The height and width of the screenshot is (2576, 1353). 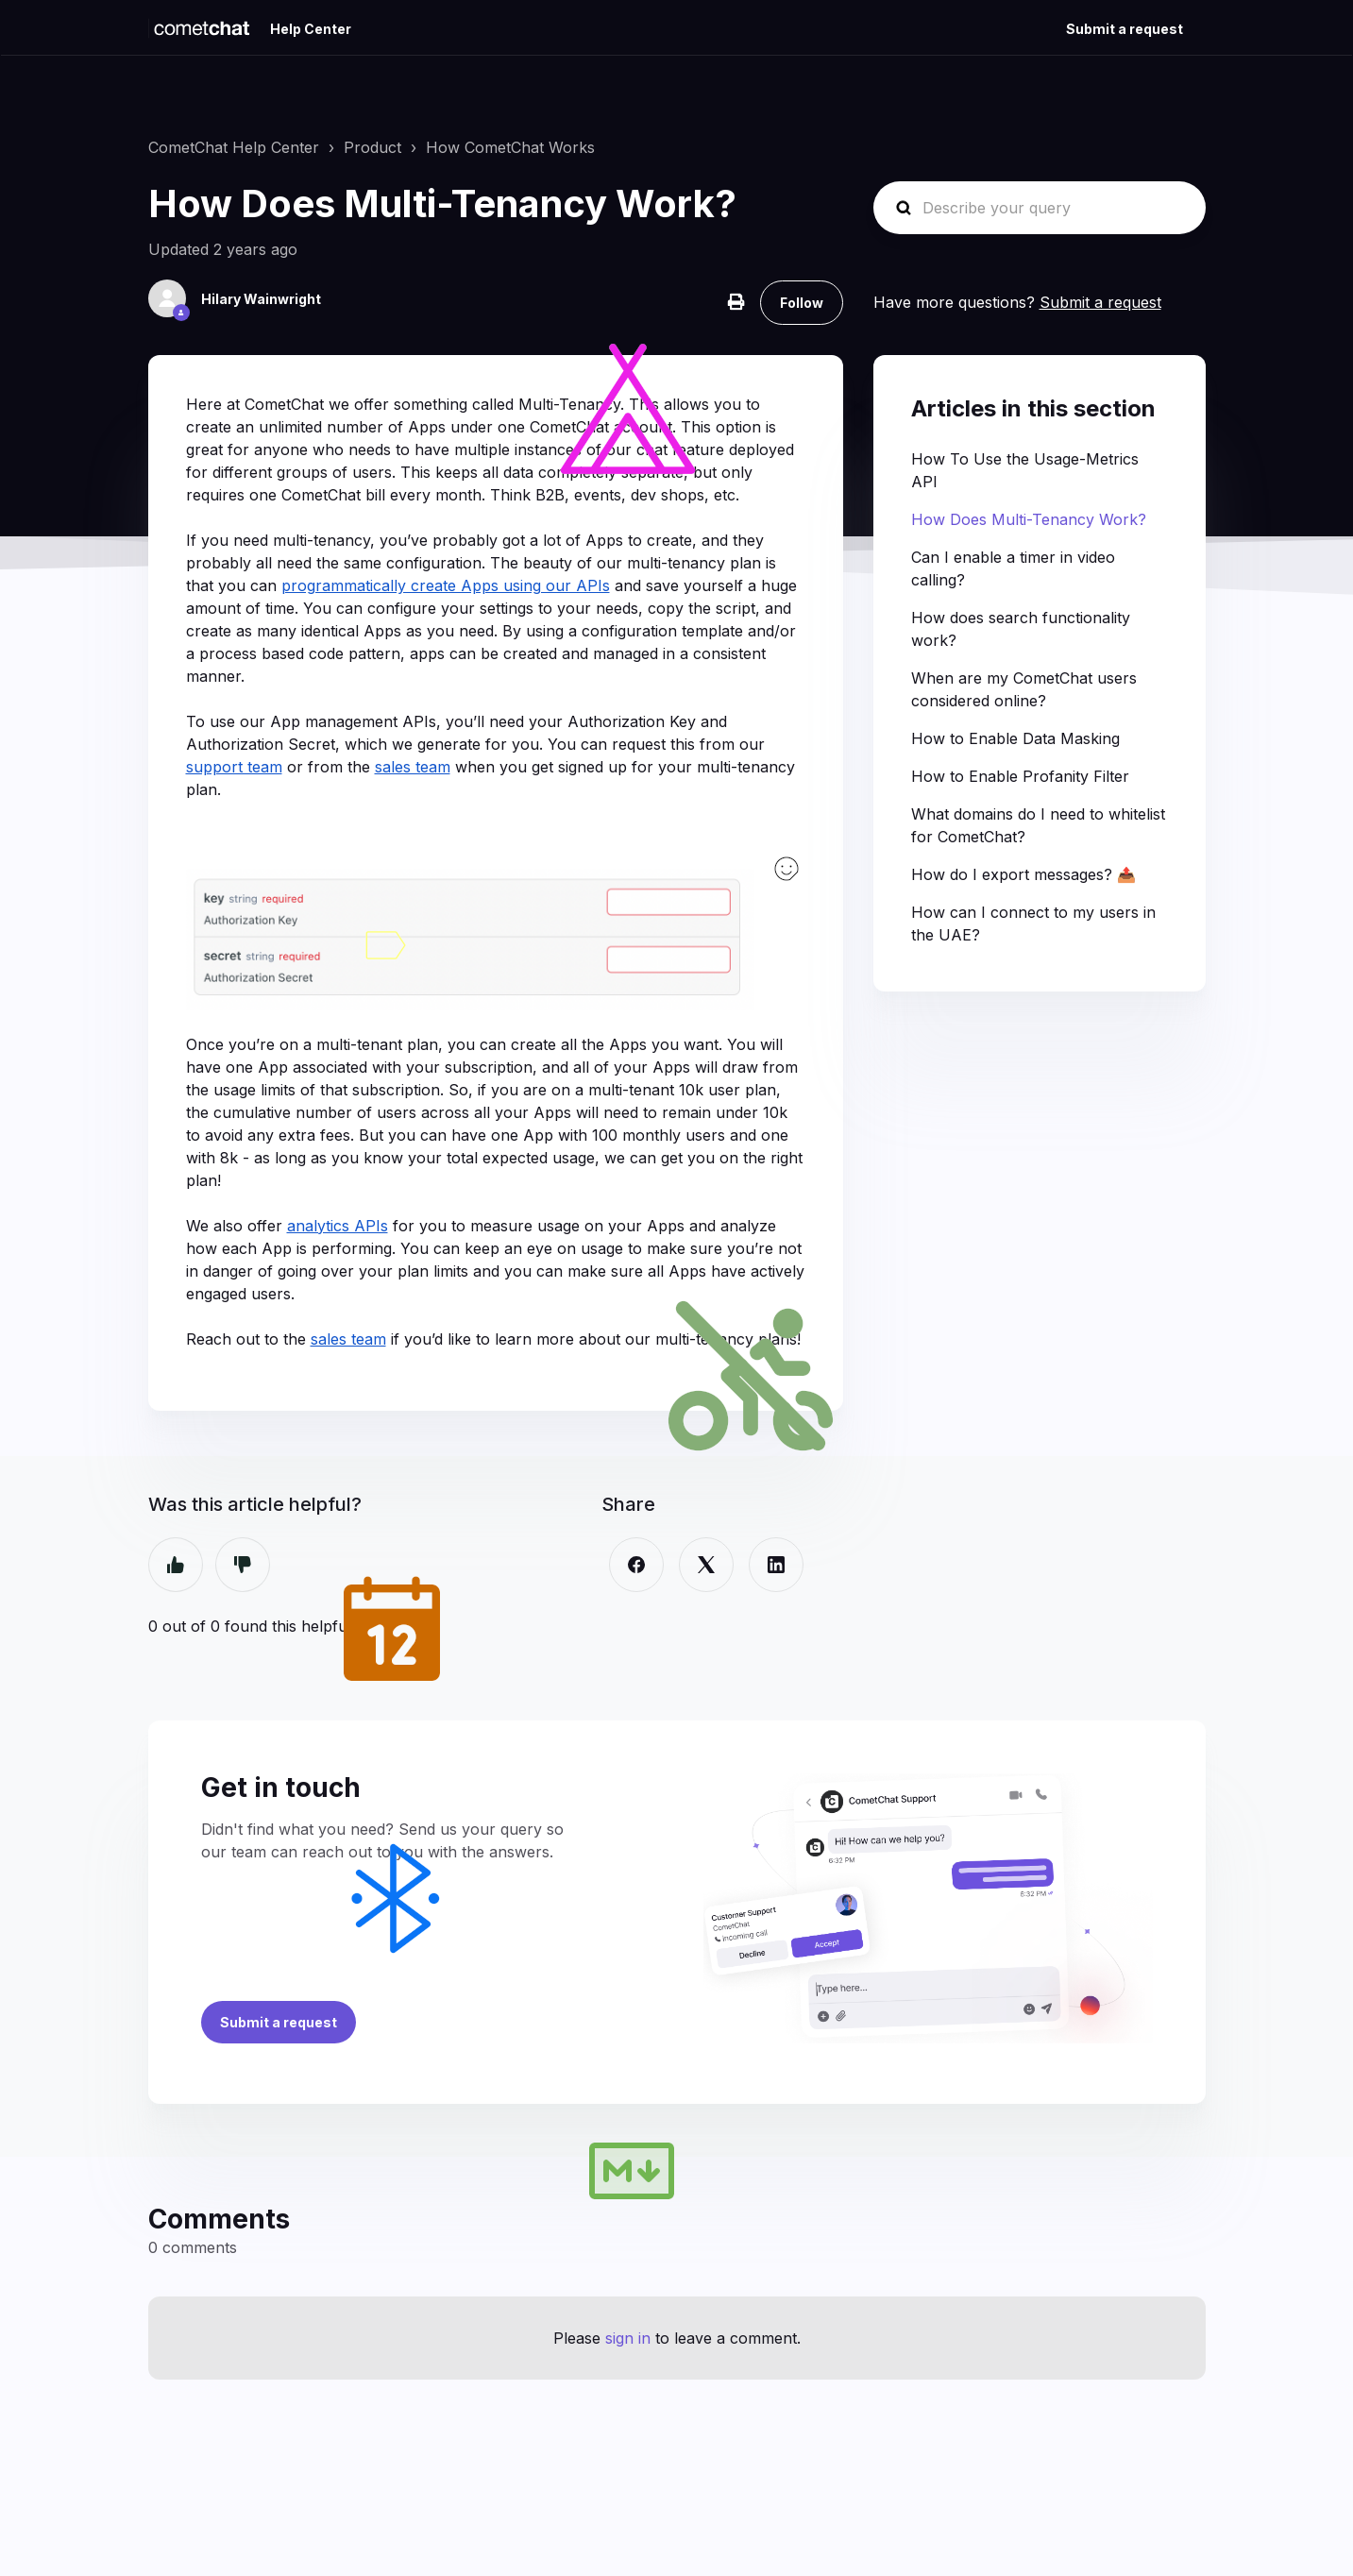 I want to click on view camping or outdoor accommodations, so click(x=628, y=416).